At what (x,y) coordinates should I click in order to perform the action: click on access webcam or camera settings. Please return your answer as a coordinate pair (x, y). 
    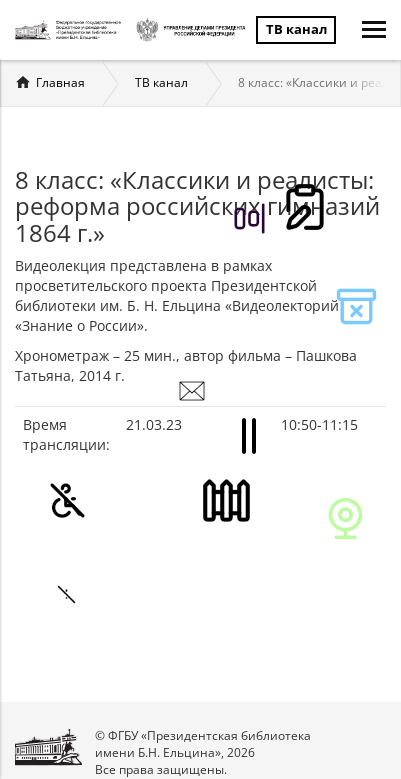
    Looking at the image, I should click on (345, 518).